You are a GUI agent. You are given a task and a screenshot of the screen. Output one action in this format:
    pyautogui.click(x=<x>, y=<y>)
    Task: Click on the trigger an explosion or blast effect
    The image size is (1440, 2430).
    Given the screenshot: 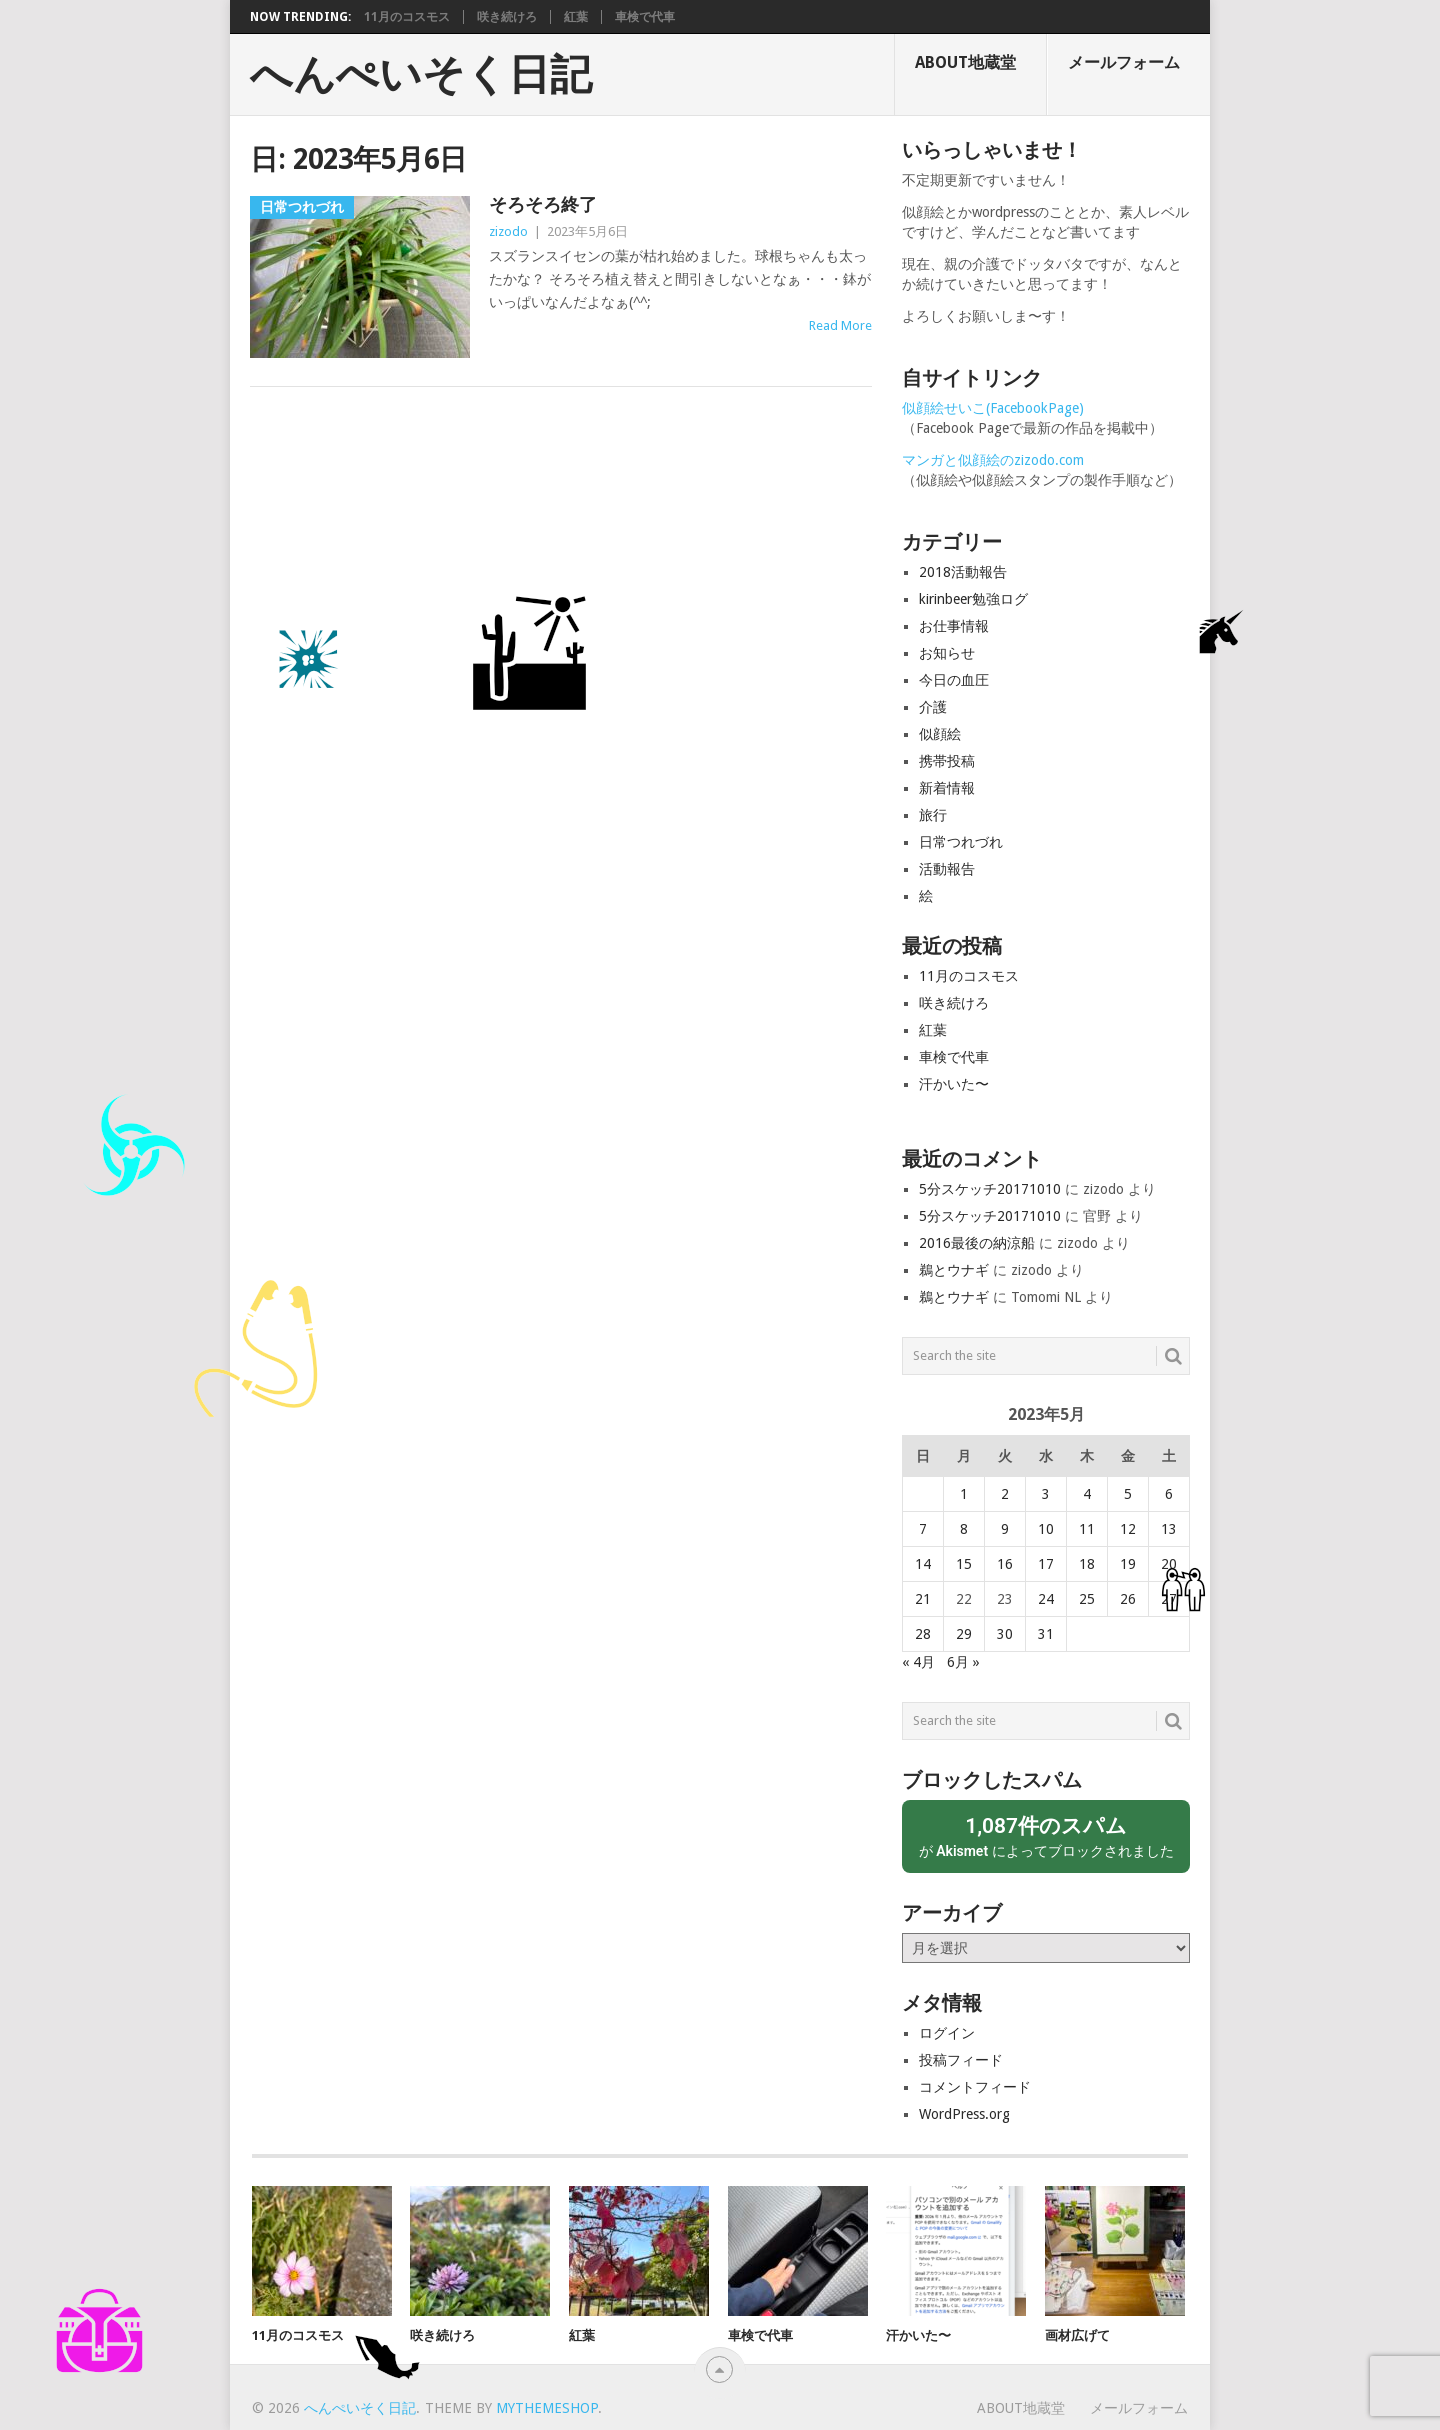 What is the action you would take?
    pyautogui.click(x=308, y=659)
    